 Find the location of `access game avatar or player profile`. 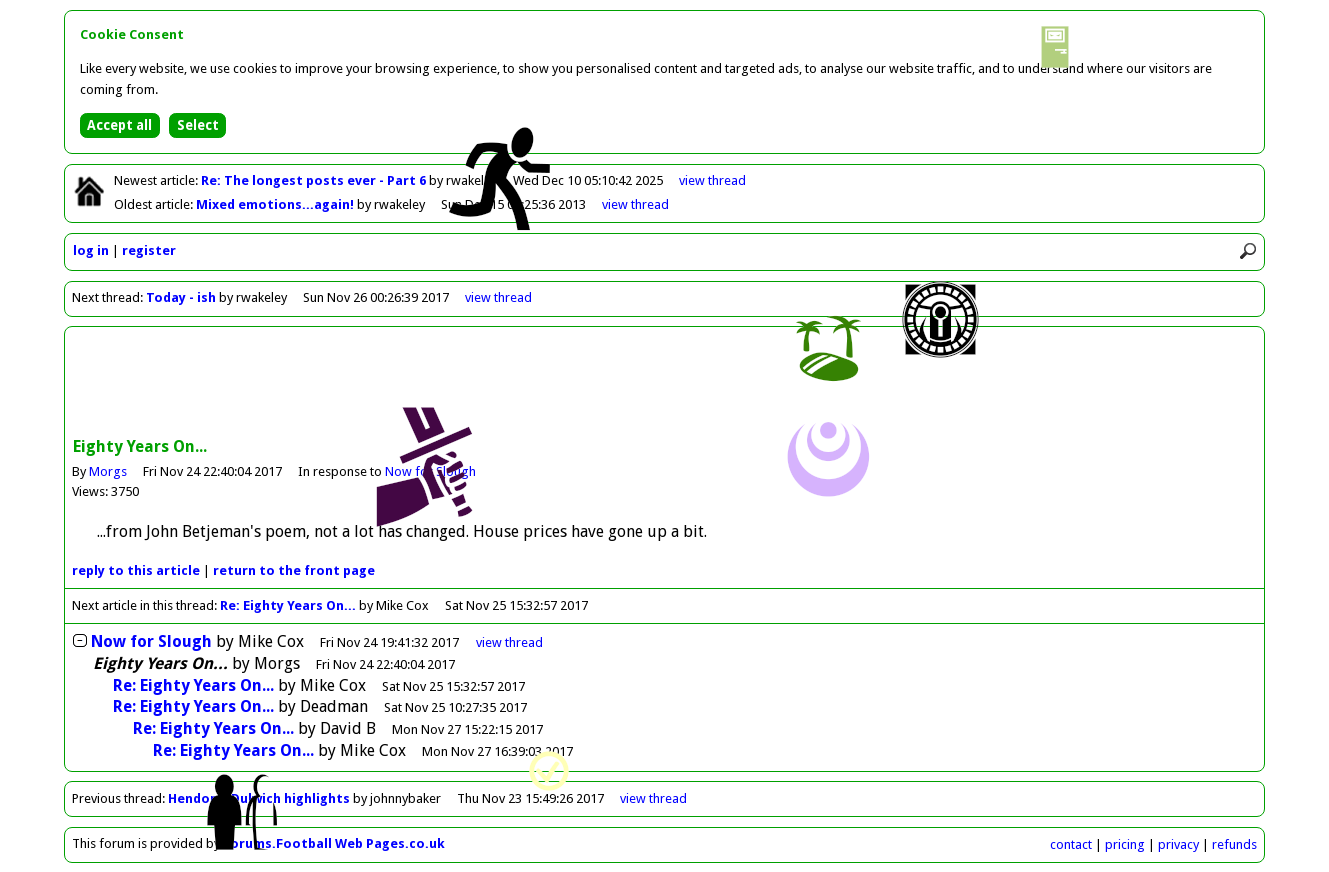

access game avatar or player profile is located at coordinates (940, 319).